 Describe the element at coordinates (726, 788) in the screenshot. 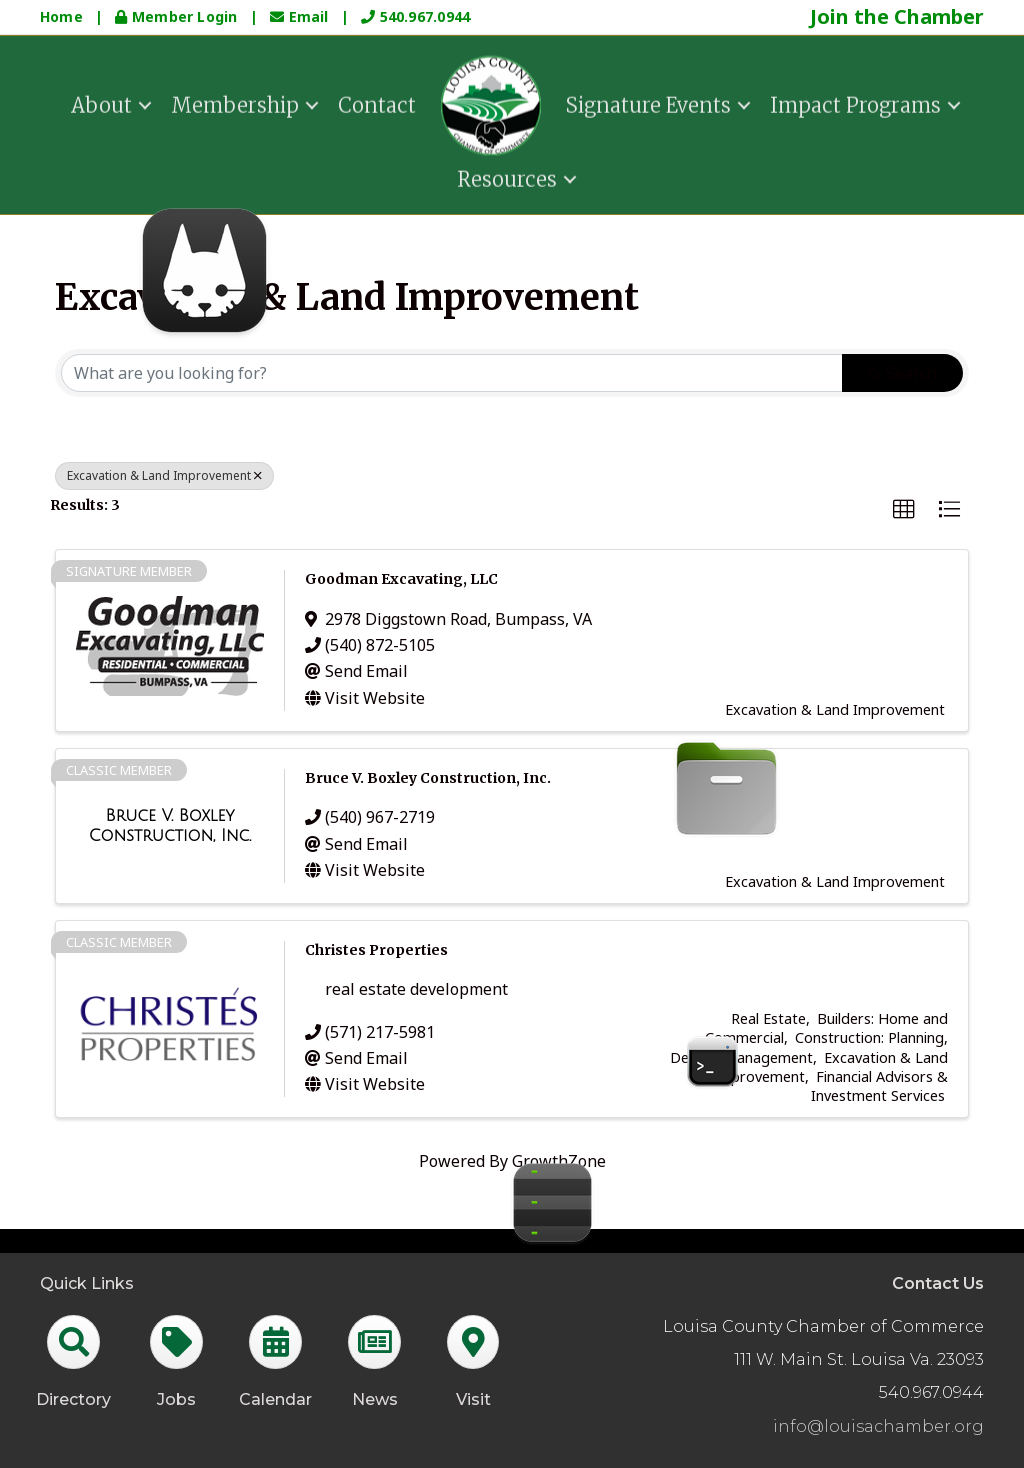

I see `open the file manager app` at that location.